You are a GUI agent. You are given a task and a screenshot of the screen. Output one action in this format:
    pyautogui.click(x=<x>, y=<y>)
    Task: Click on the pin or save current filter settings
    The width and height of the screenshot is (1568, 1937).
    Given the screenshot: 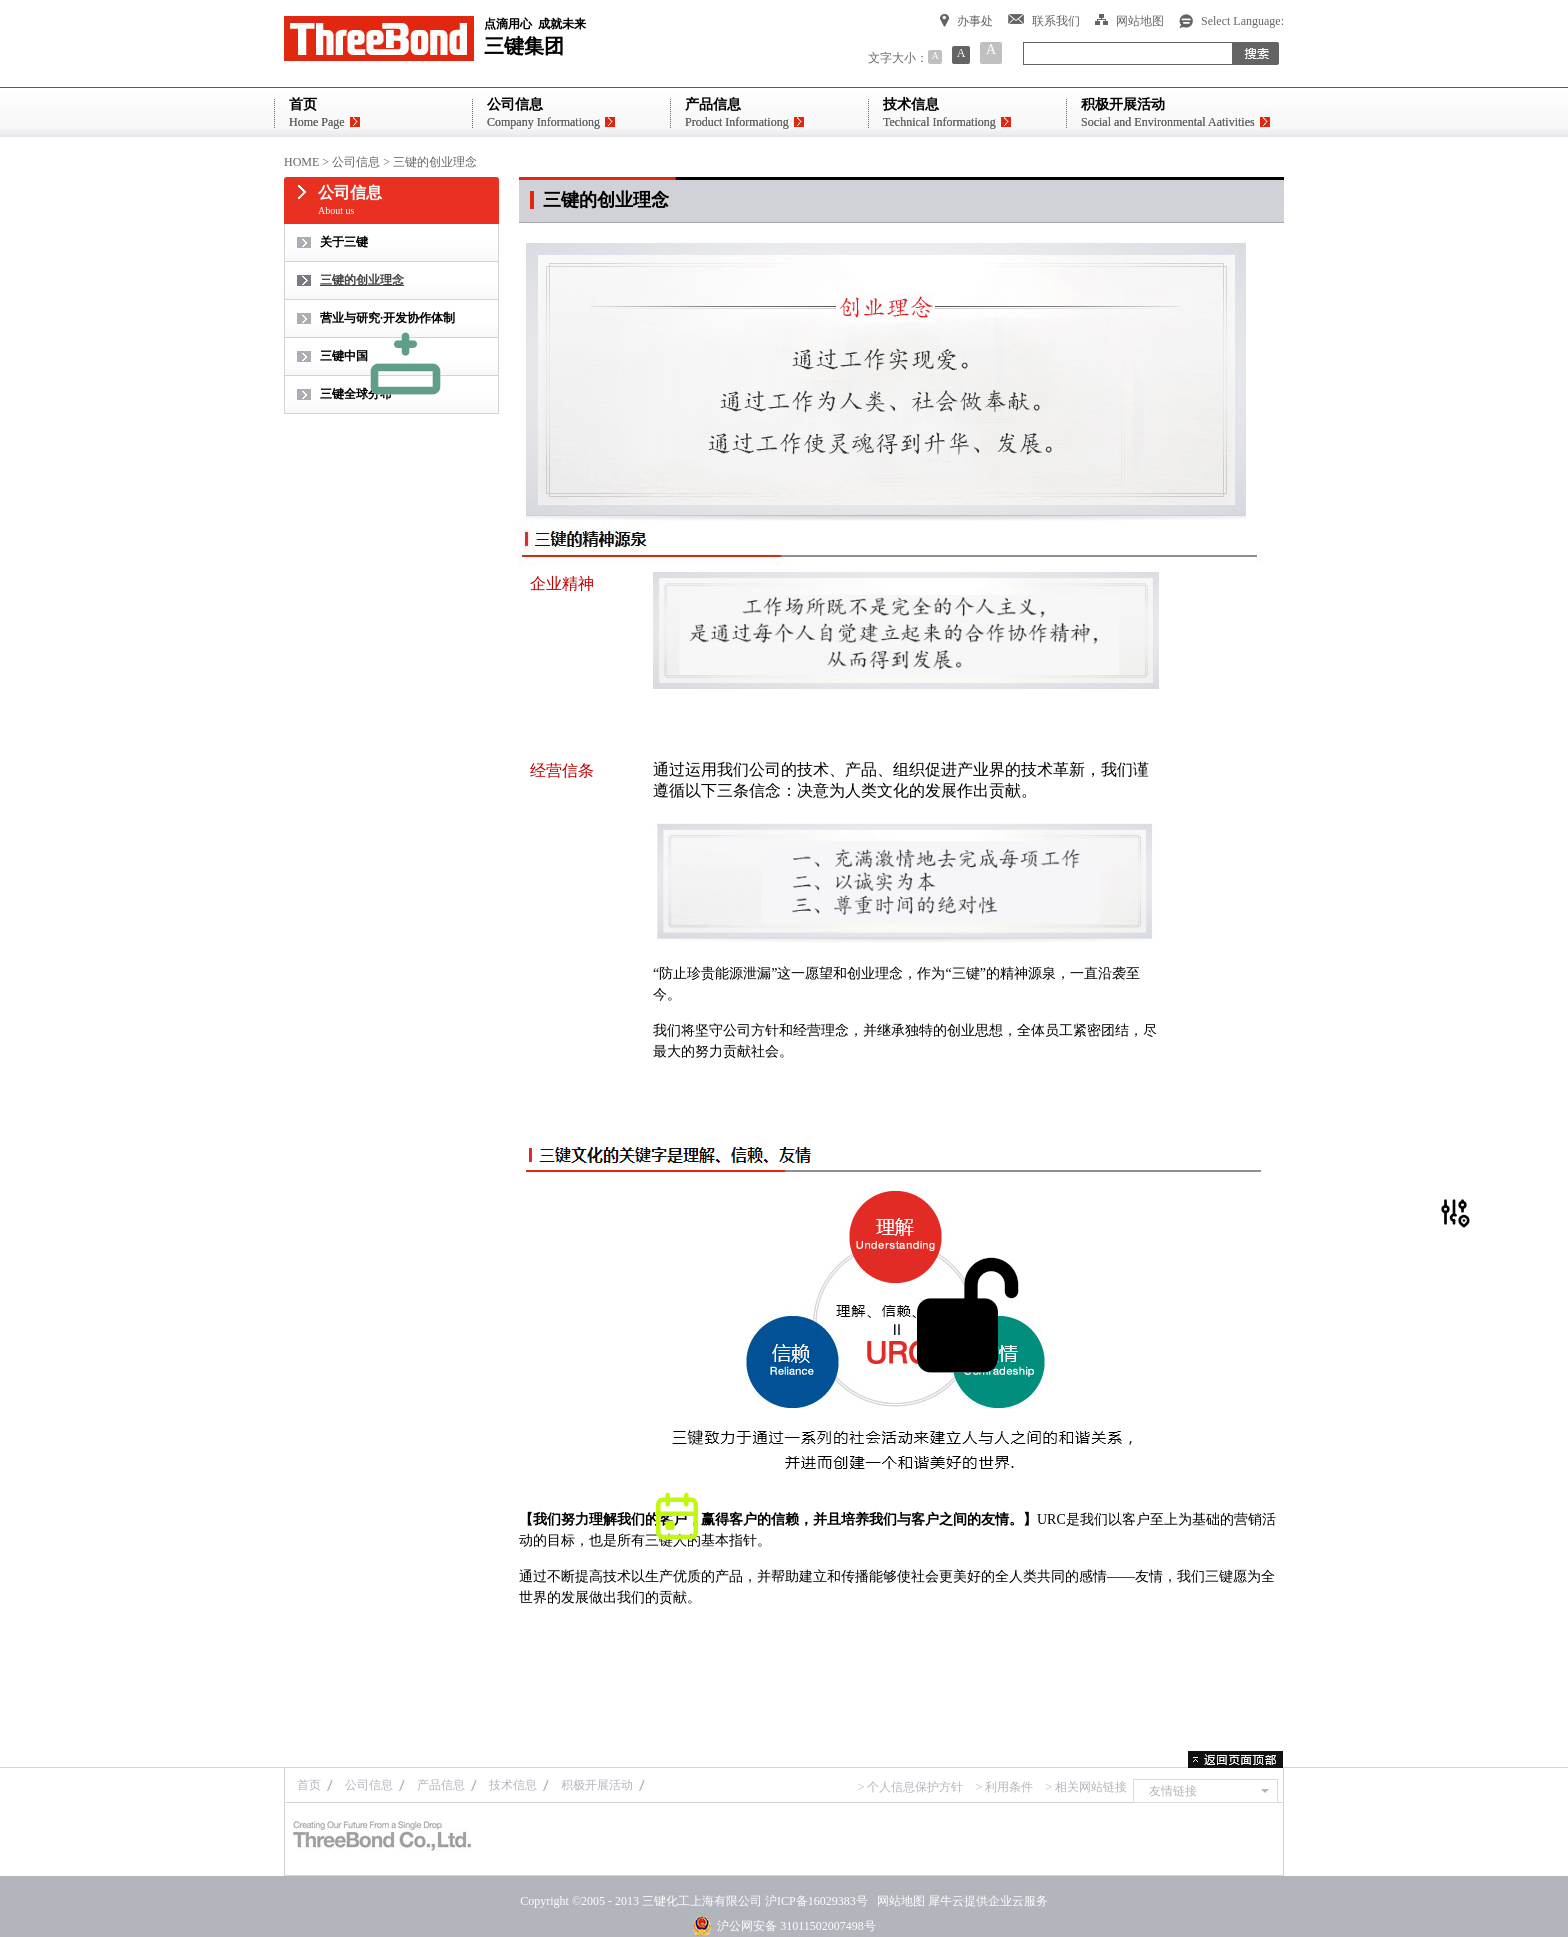 What is the action you would take?
    pyautogui.click(x=1454, y=1212)
    